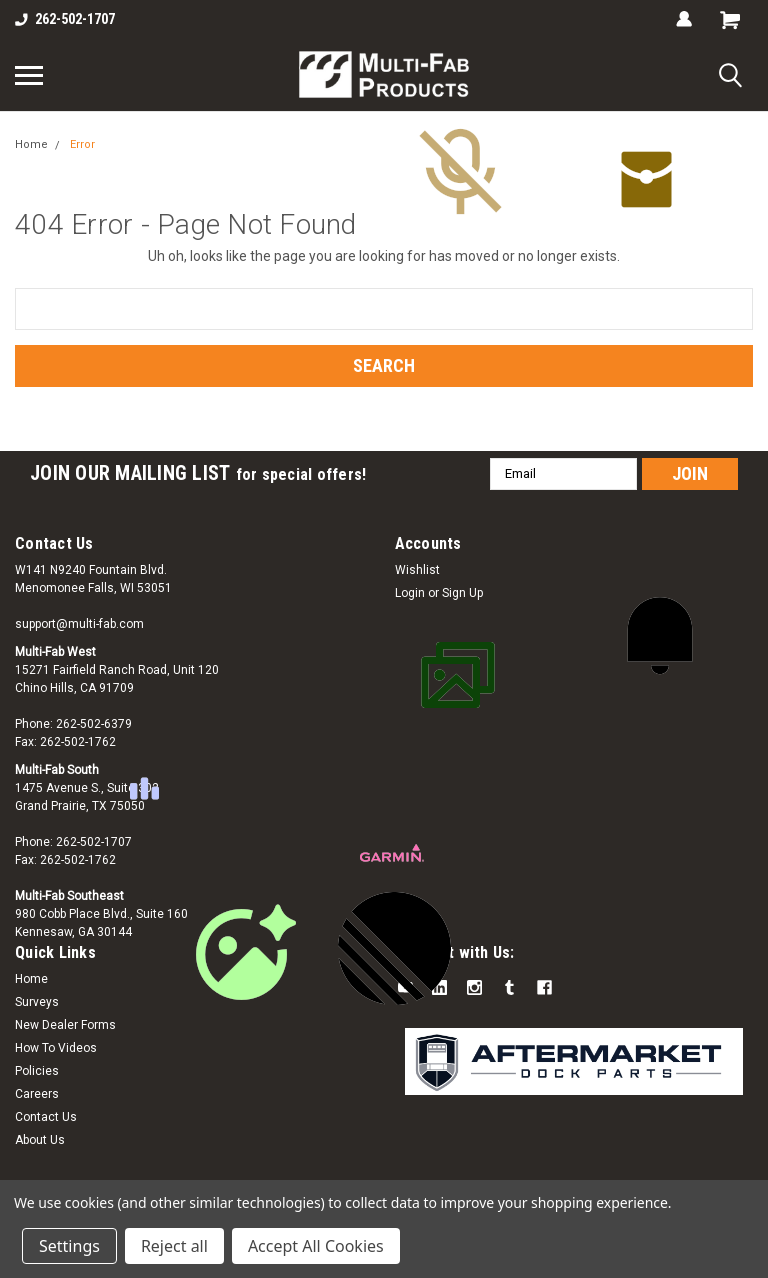 Image resolution: width=768 pixels, height=1278 pixels. What do you see at coordinates (660, 633) in the screenshot?
I see `view notifications` at bounding box center [660, 633].